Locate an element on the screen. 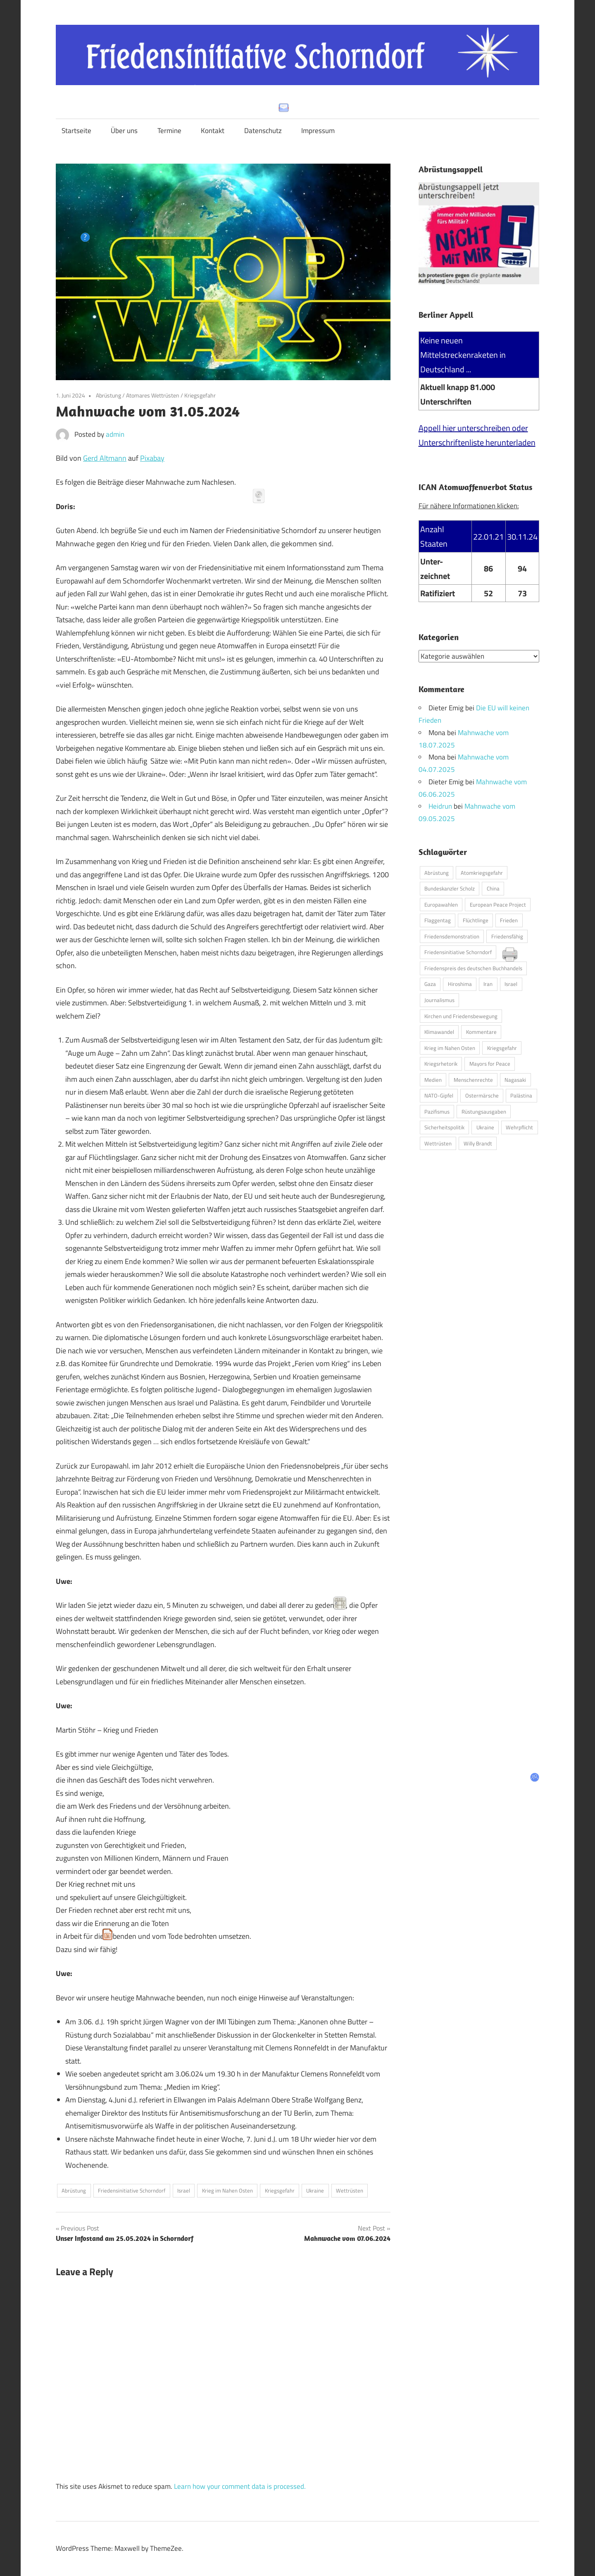  access printer settings is located at coordinates (510, 955).